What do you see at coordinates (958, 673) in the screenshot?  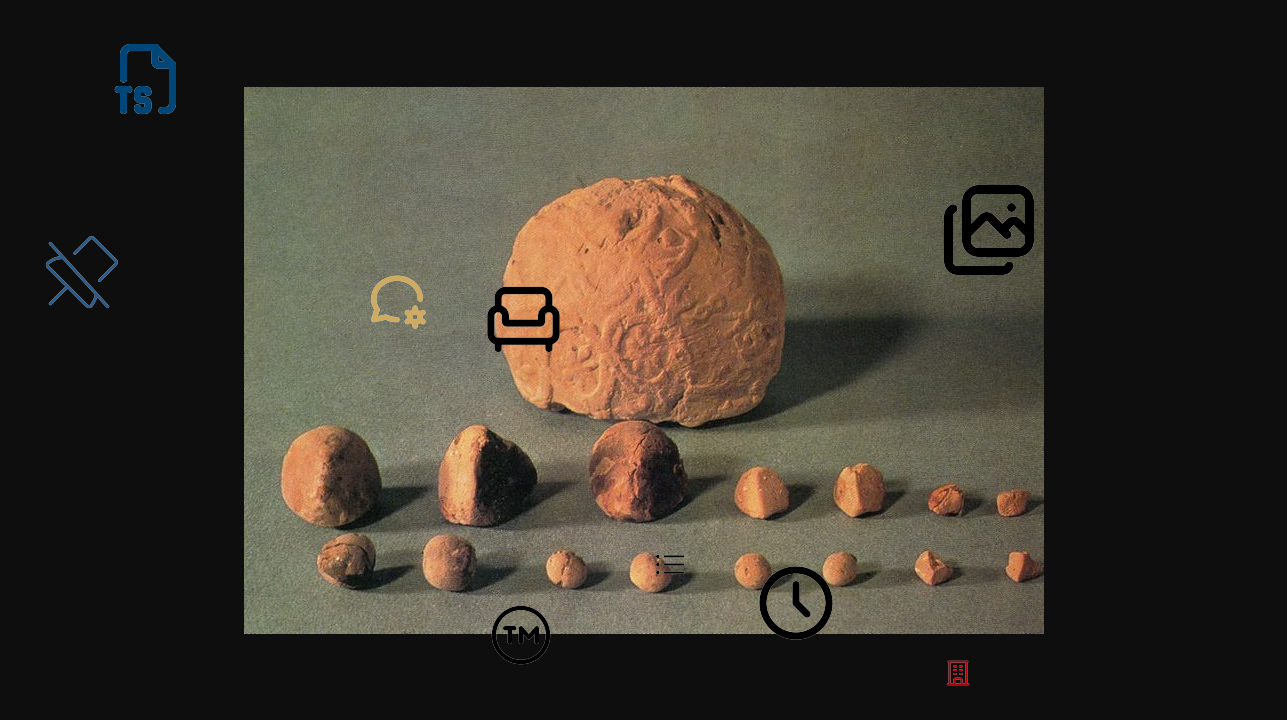 I see `view office or workplace information` at bounding box center [958, 673].